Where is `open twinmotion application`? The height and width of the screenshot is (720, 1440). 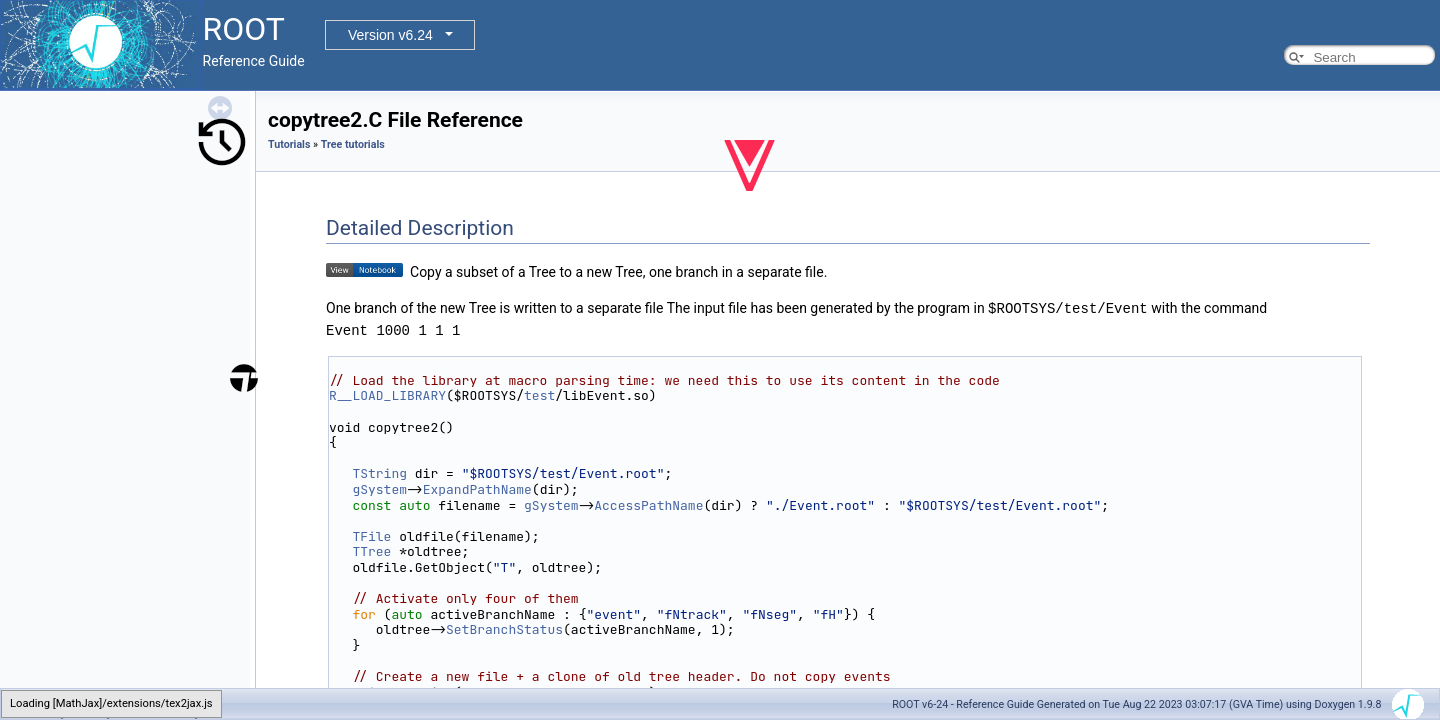
open twinmotion application is located at coordinates (244, 378).